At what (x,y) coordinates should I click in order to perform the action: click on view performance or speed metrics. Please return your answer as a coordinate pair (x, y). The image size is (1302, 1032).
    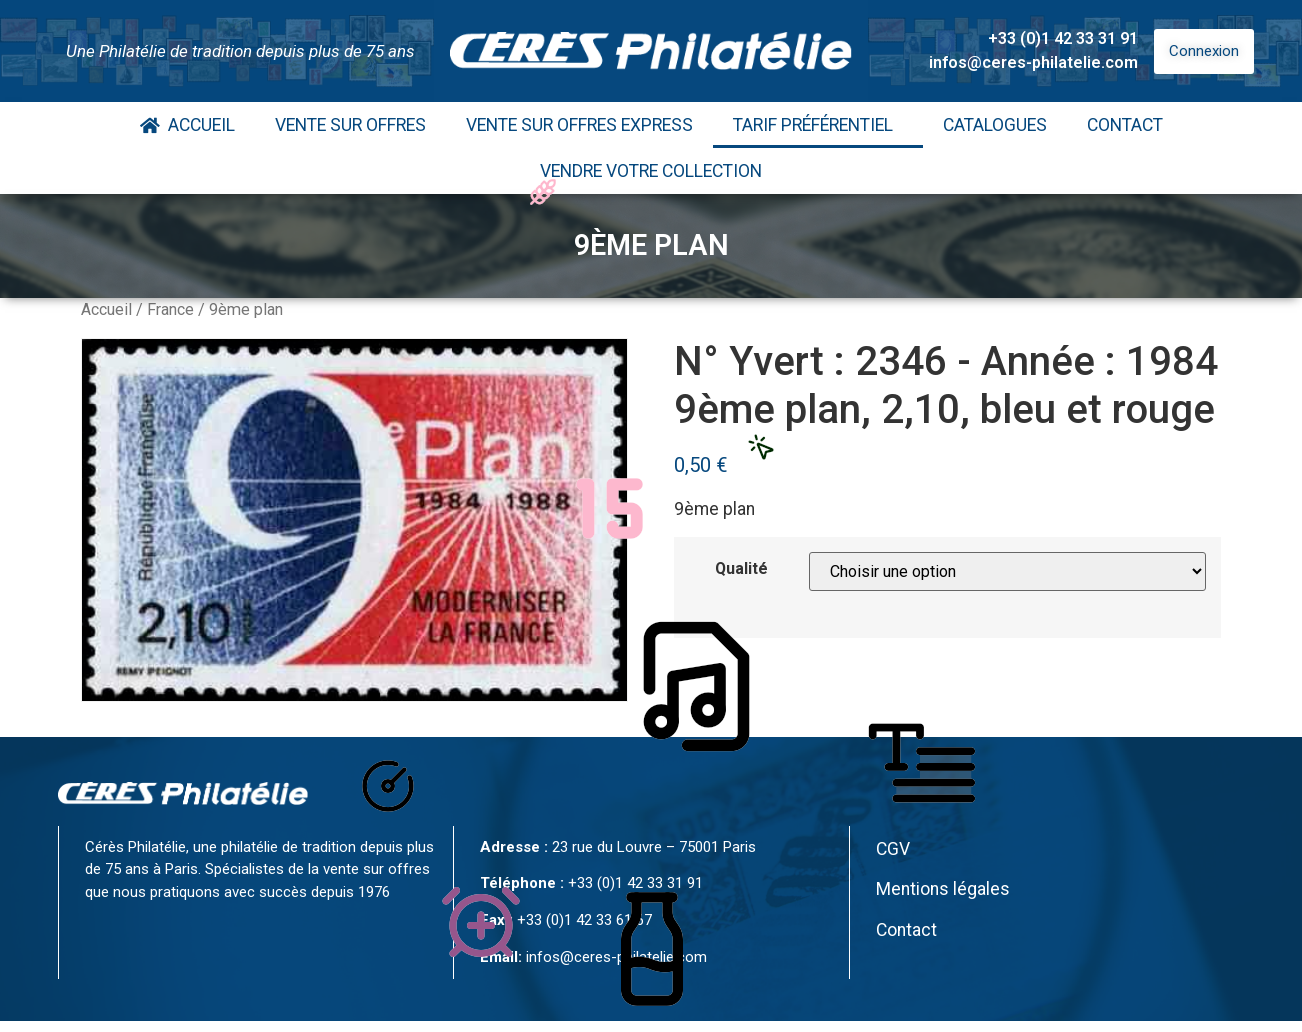
    Looking at the image, I should click on (388, 786).